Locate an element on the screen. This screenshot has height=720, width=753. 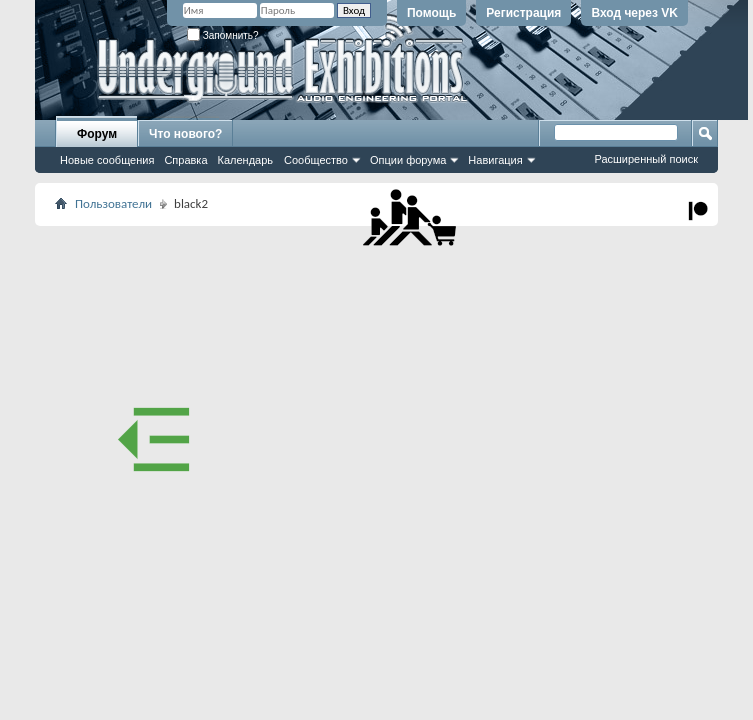
collapse the sidebar menu is located at coordinates (153, 439).